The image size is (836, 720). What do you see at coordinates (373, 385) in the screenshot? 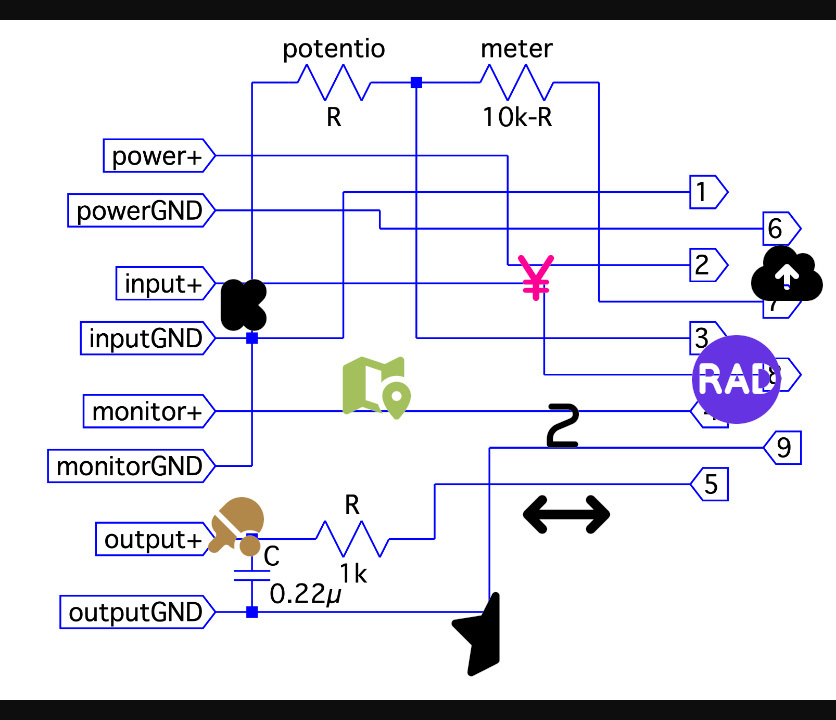
I see `view map with pinned location` at bounding box center [373, 385].